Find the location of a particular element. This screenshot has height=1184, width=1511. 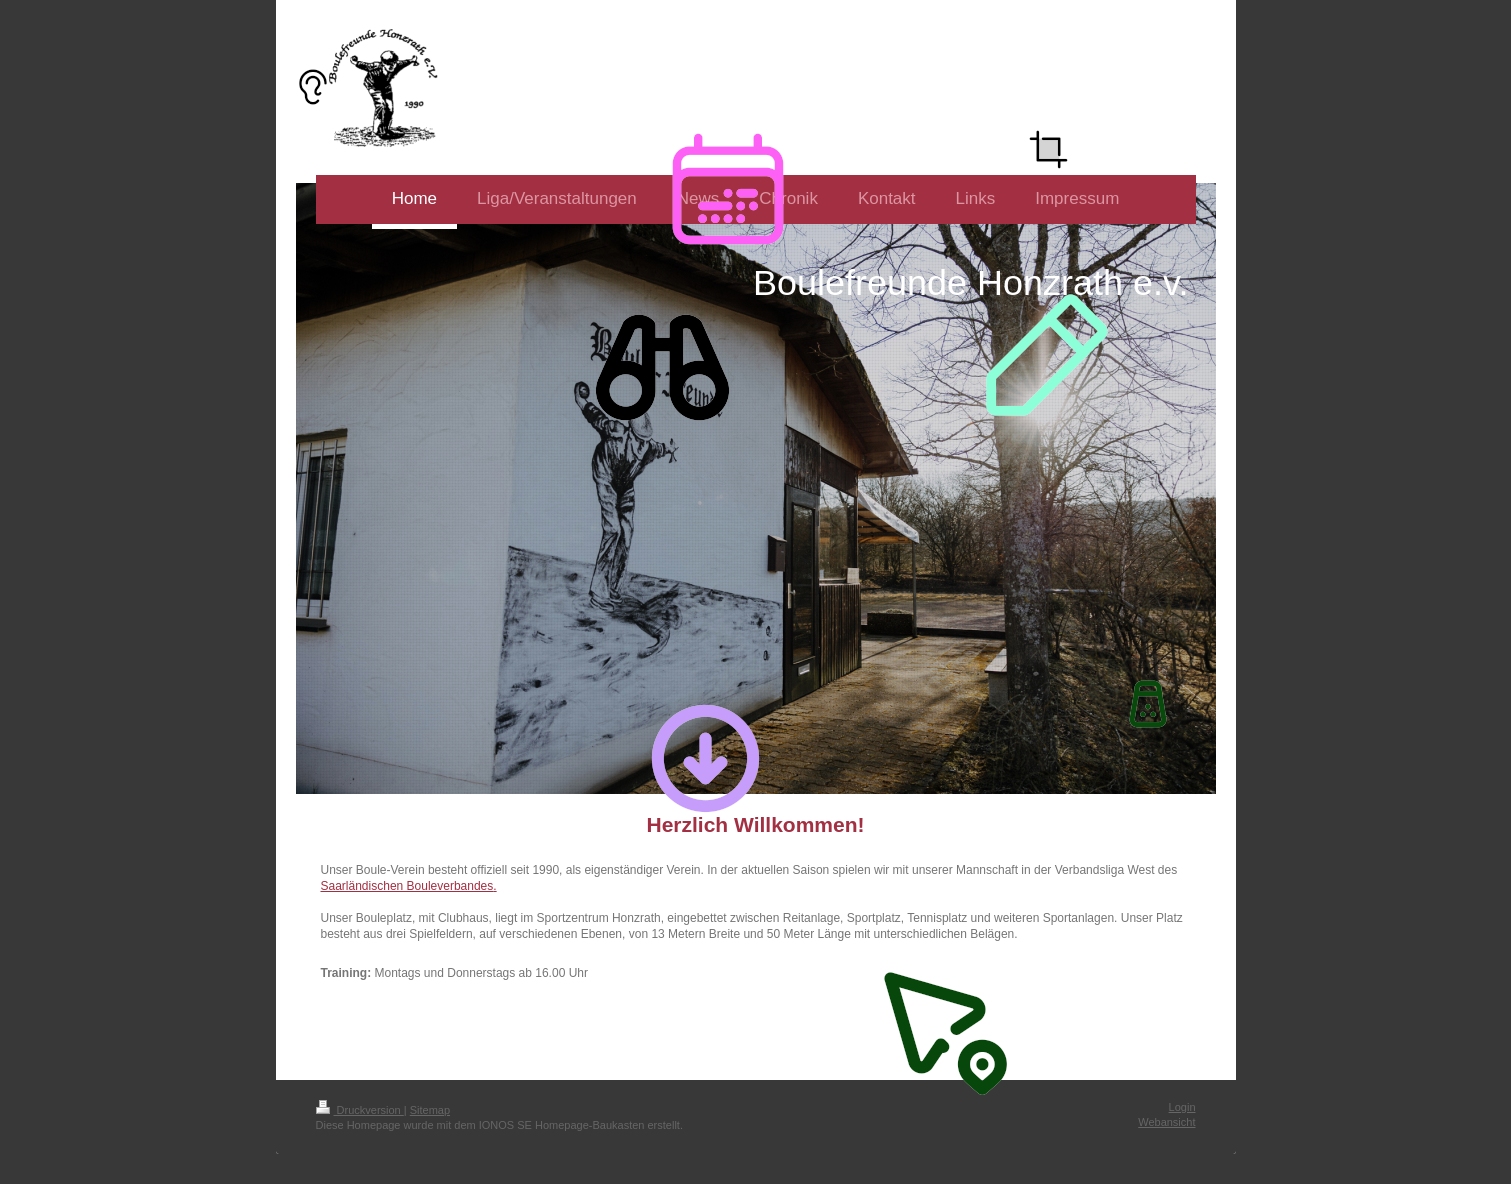

search or explore content is located at coordinates (662, 367).